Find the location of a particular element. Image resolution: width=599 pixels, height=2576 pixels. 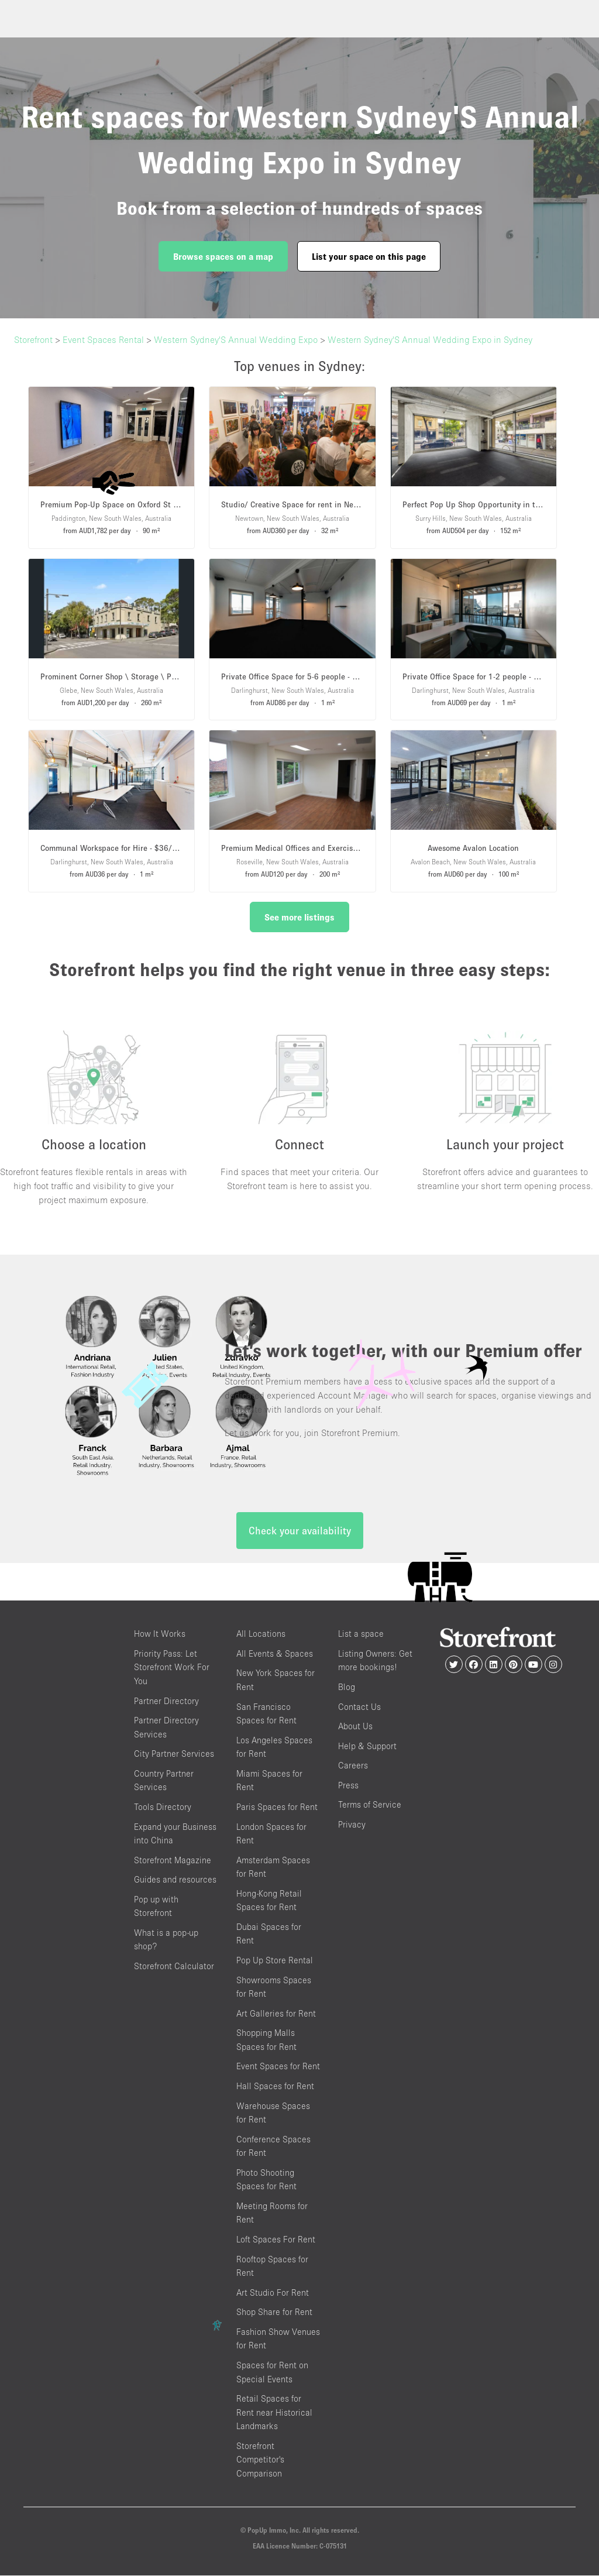

deploy caltrops to slow enemies is located at coordinates (382, 1374).